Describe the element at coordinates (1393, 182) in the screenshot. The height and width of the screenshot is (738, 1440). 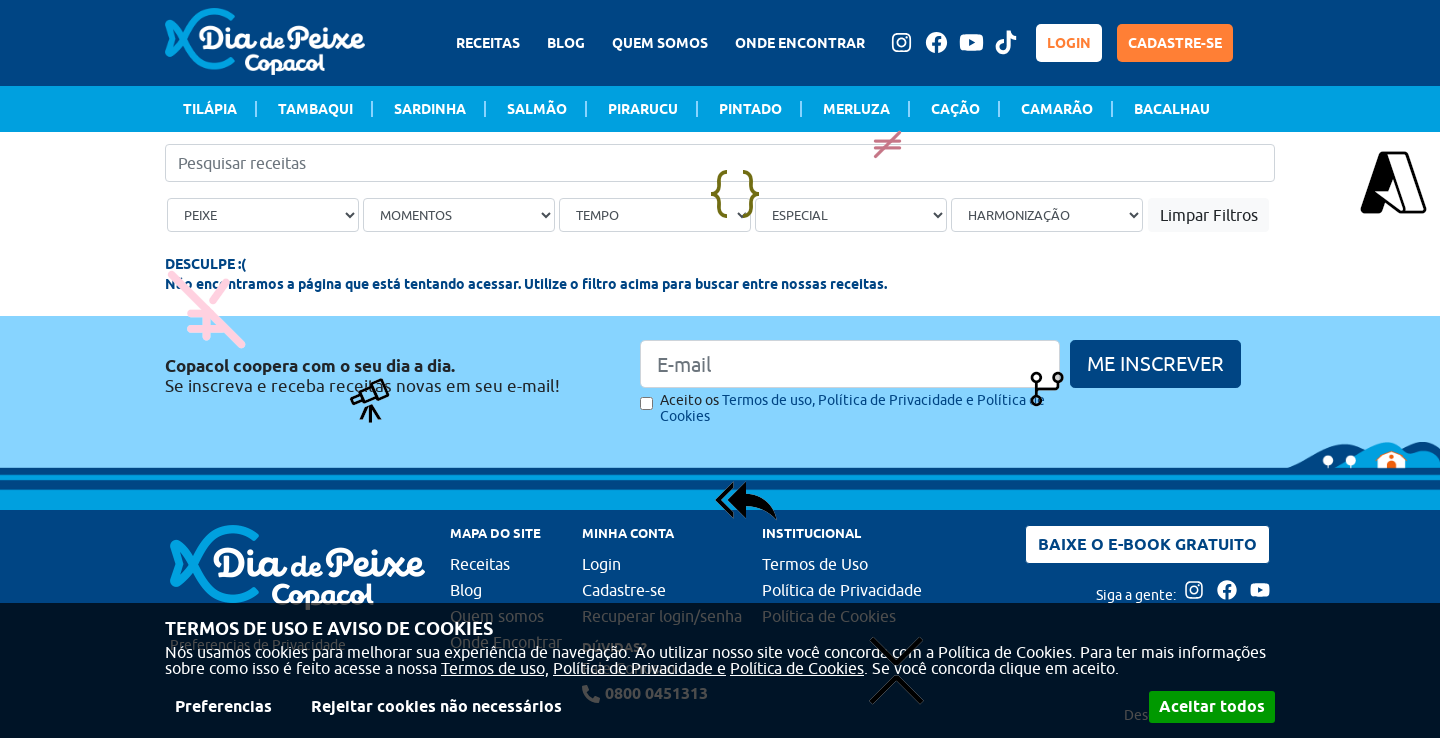
I see `connect to Microsoft Azure cloud services` at that location.